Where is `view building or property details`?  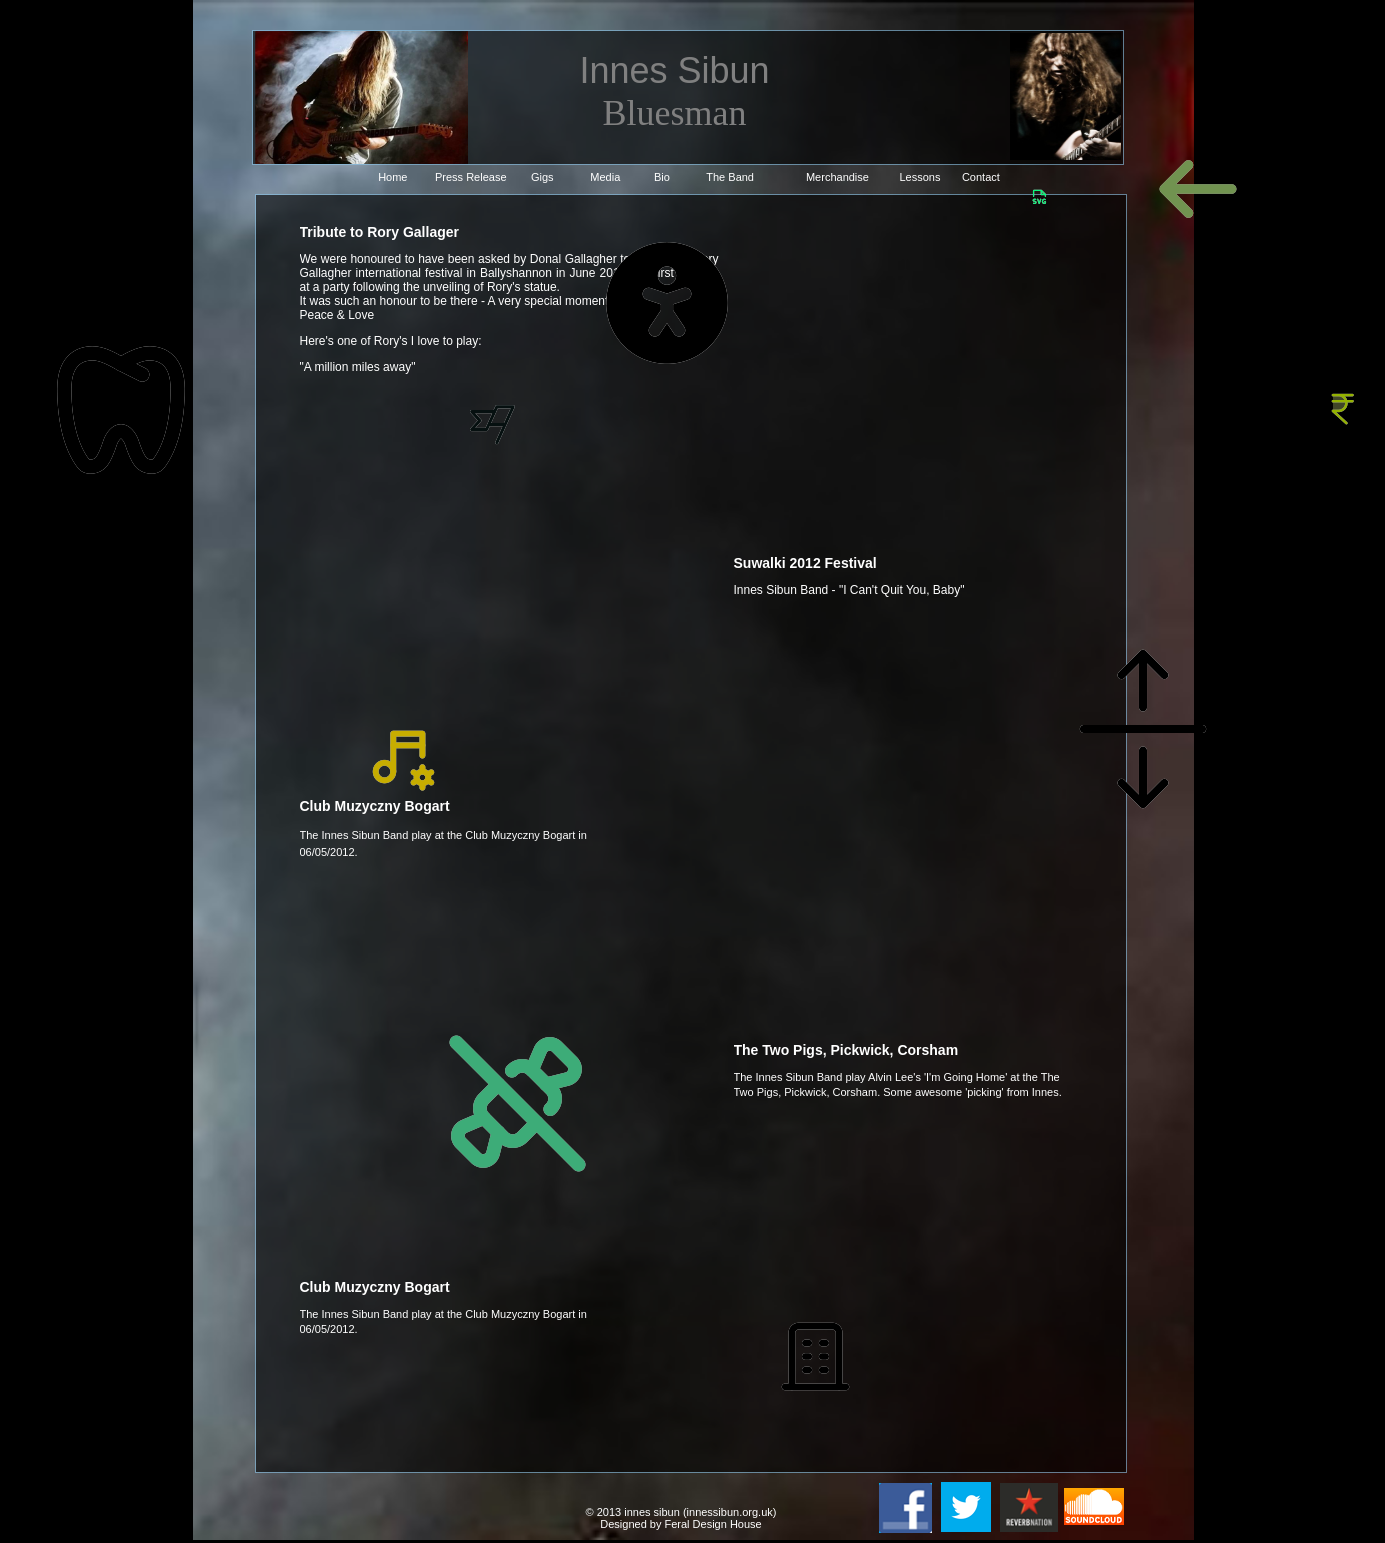
view building or property details is located at coordinates (815, 1356).